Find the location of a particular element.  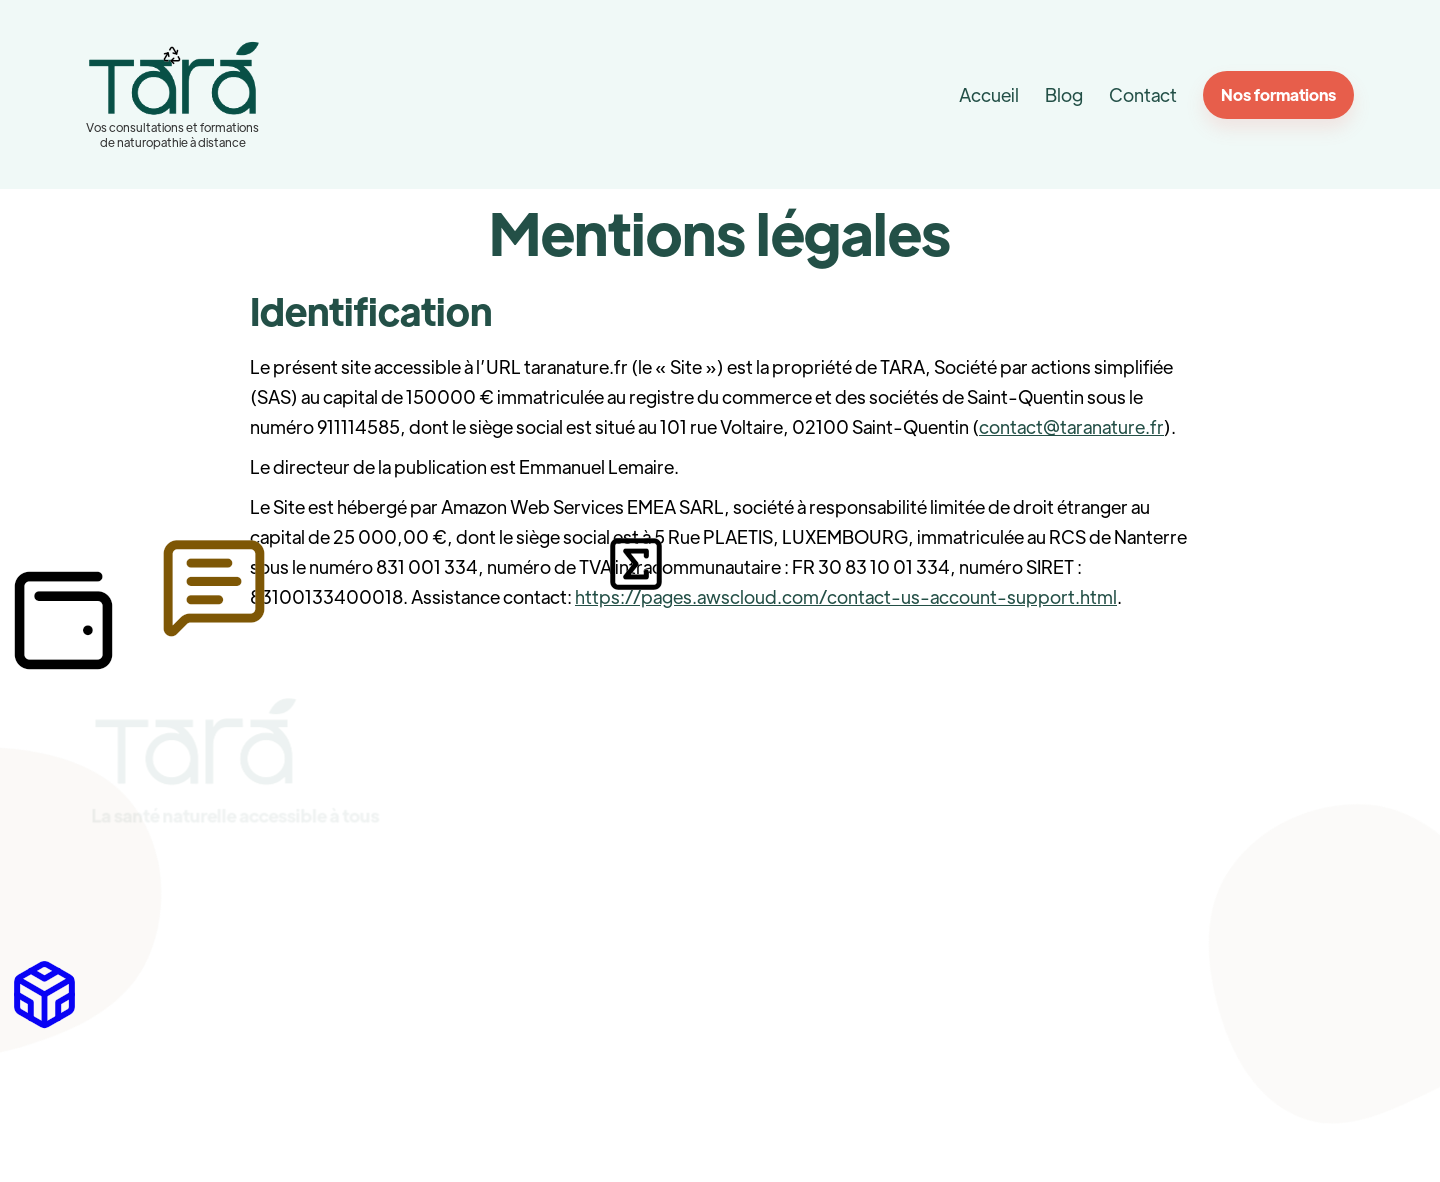

indicates recyclable or eco-friendly content is located at coordinates (172, 55).